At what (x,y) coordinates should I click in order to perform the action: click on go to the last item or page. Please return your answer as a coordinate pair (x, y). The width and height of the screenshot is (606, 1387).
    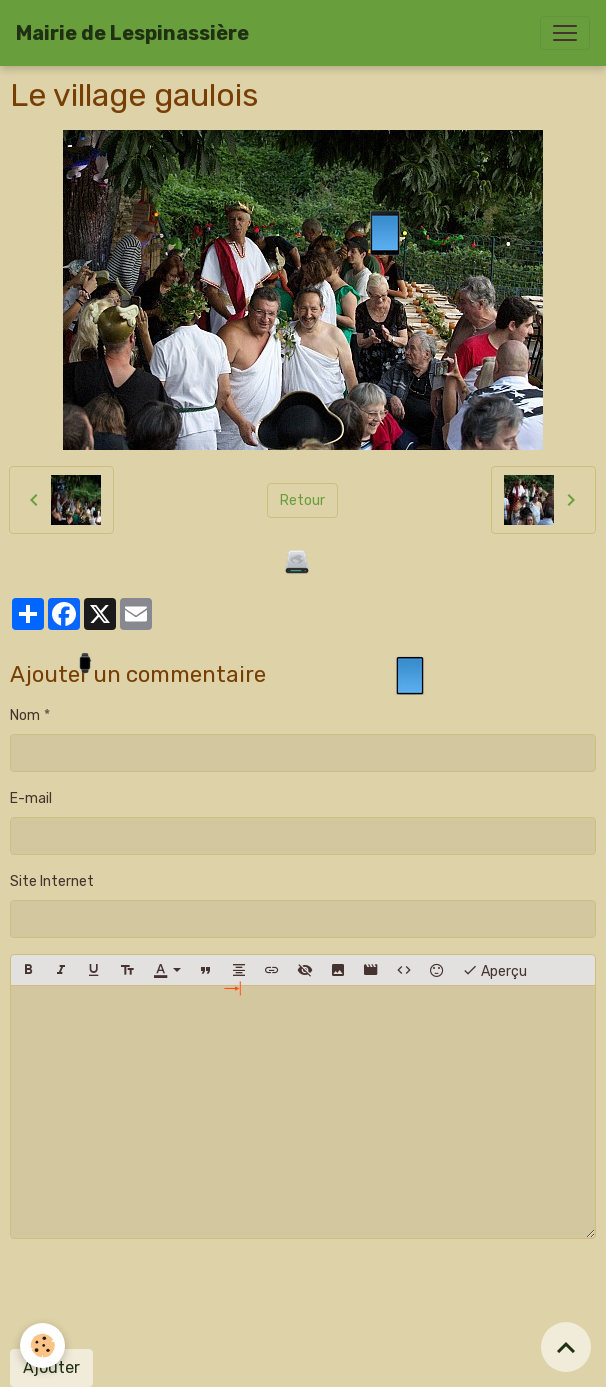
    Looking at the image, I should click on (232, 988).